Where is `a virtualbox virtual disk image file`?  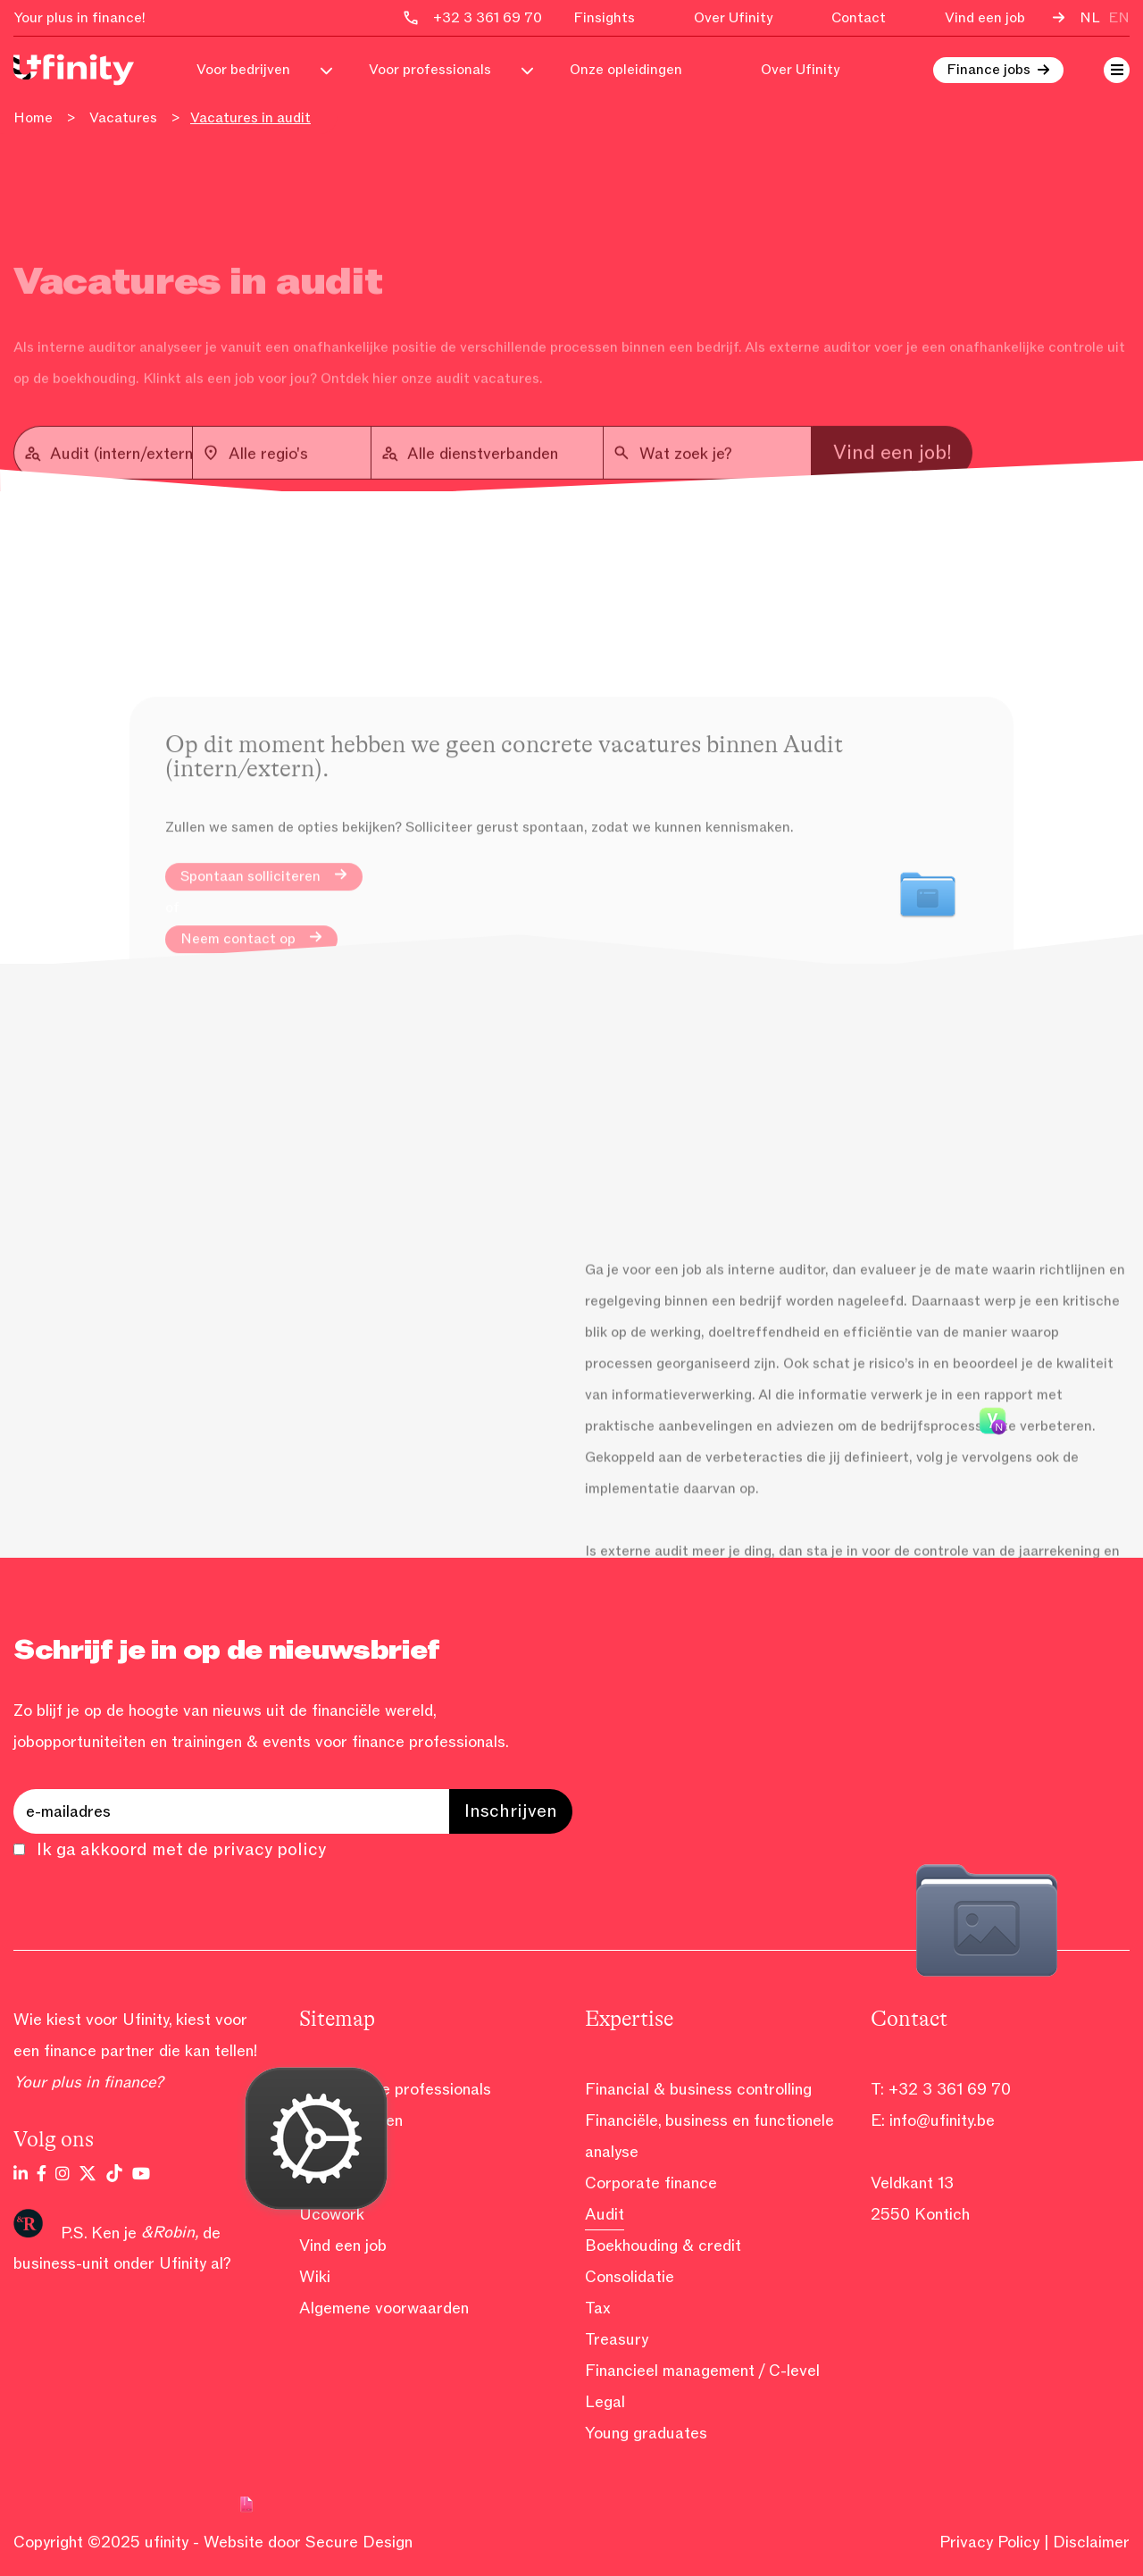 a virtualbox virtual disk image file is located at coordinates (246, 2505).